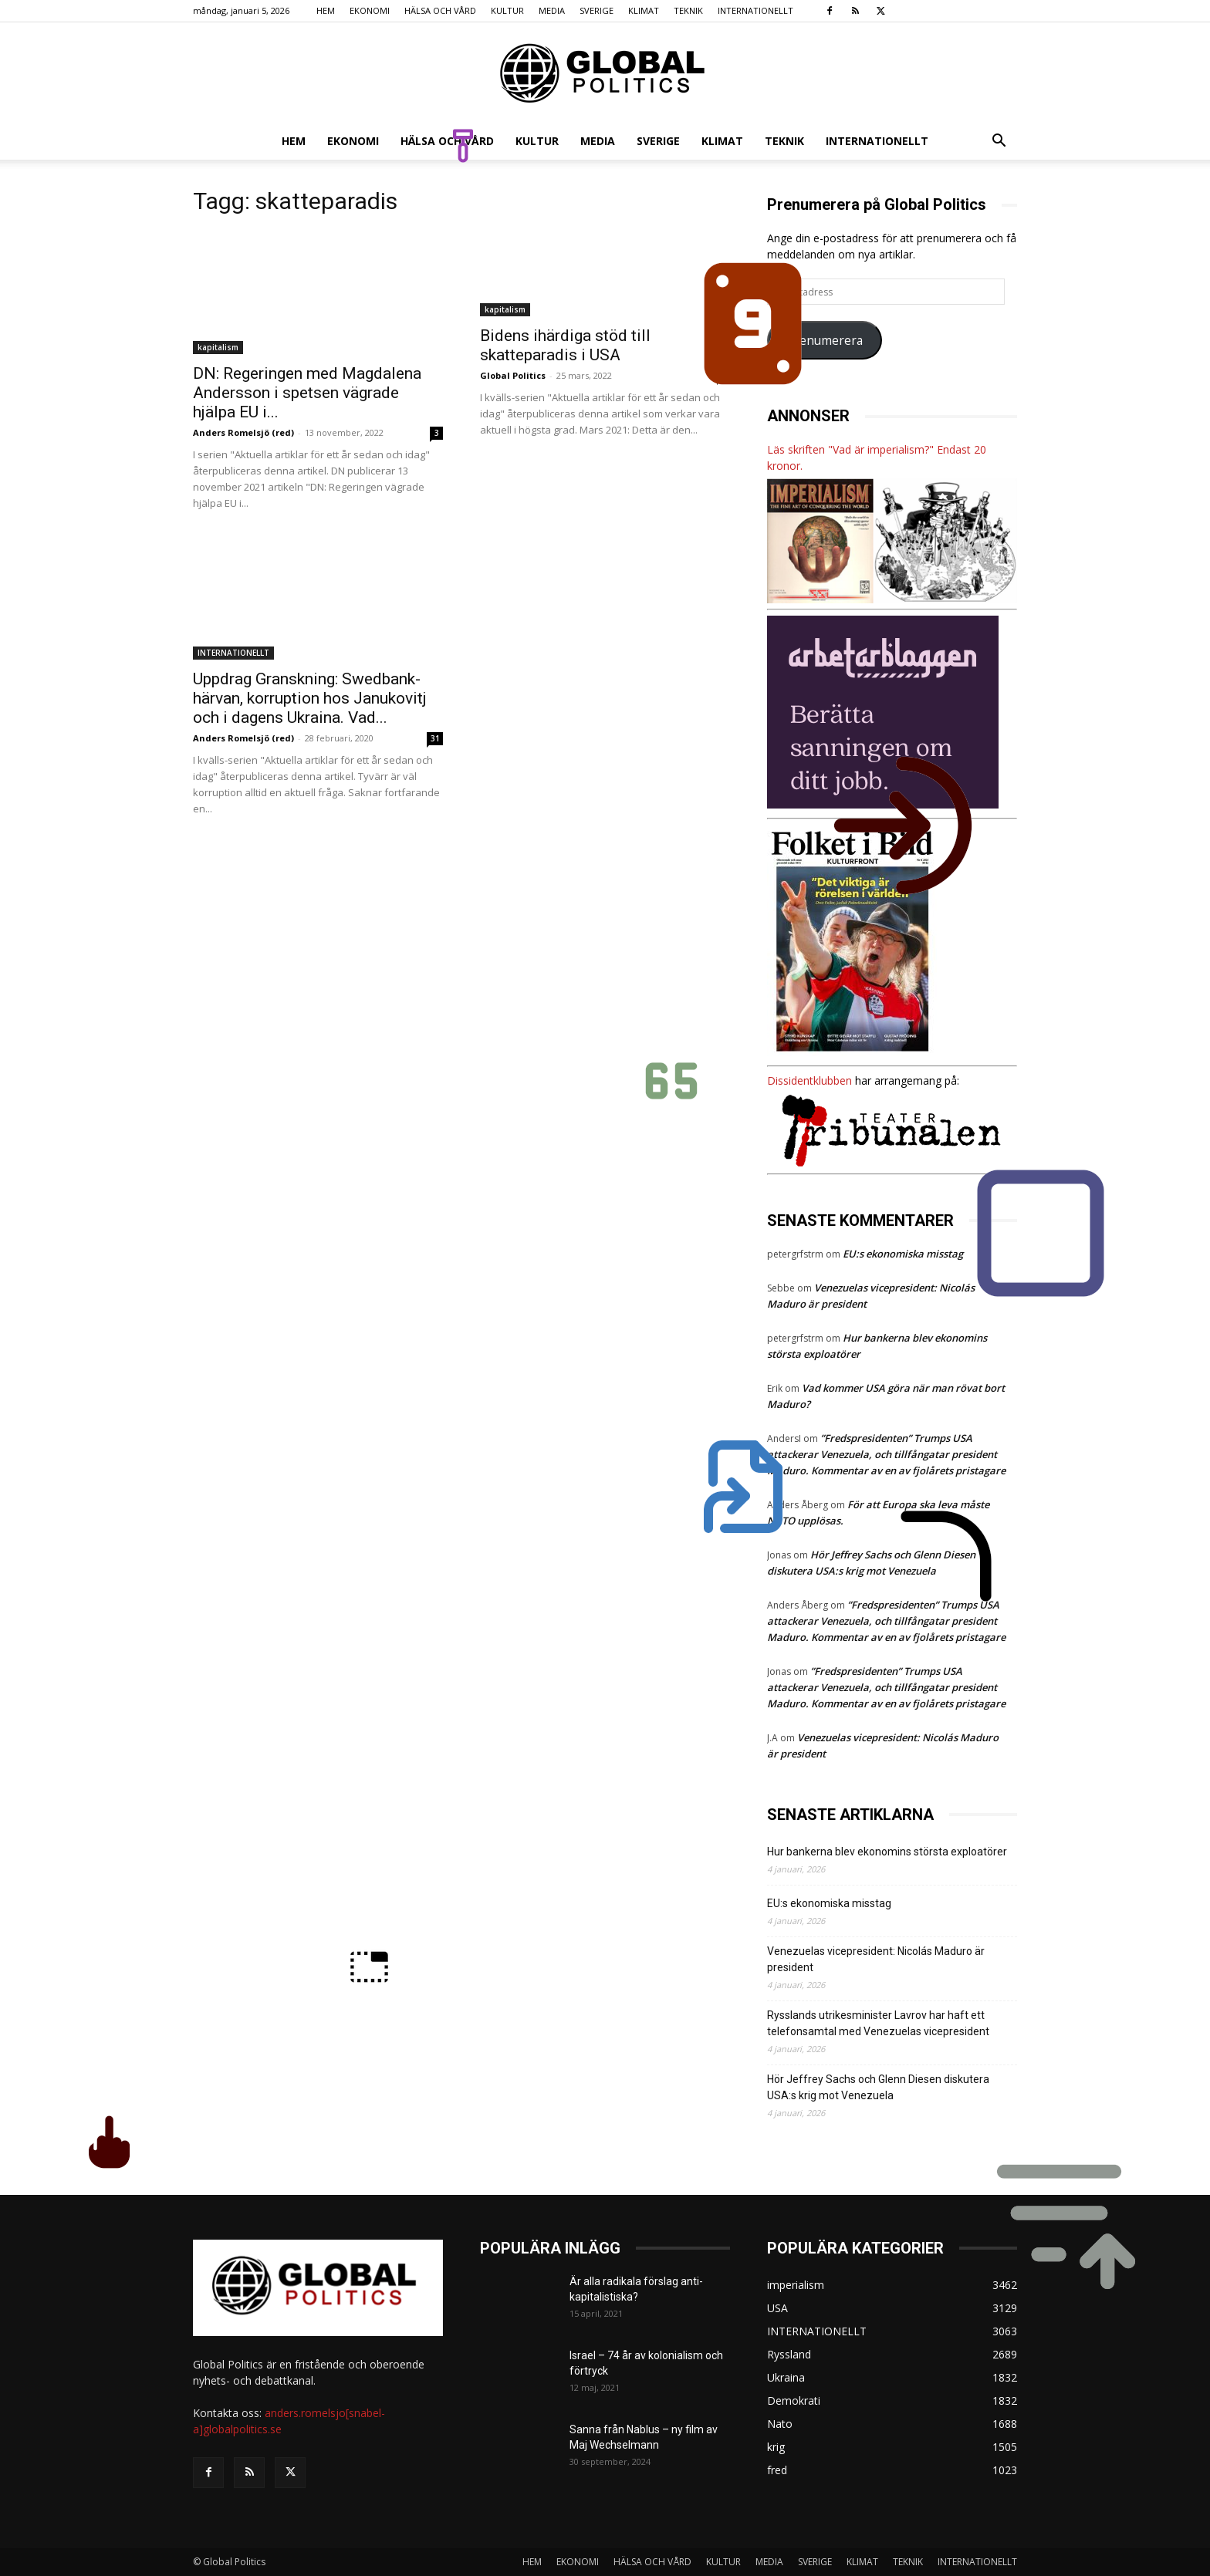 This screenshot has height=2576, width=1210. I want to click on set top-right corner radius, so click(946, 1556).